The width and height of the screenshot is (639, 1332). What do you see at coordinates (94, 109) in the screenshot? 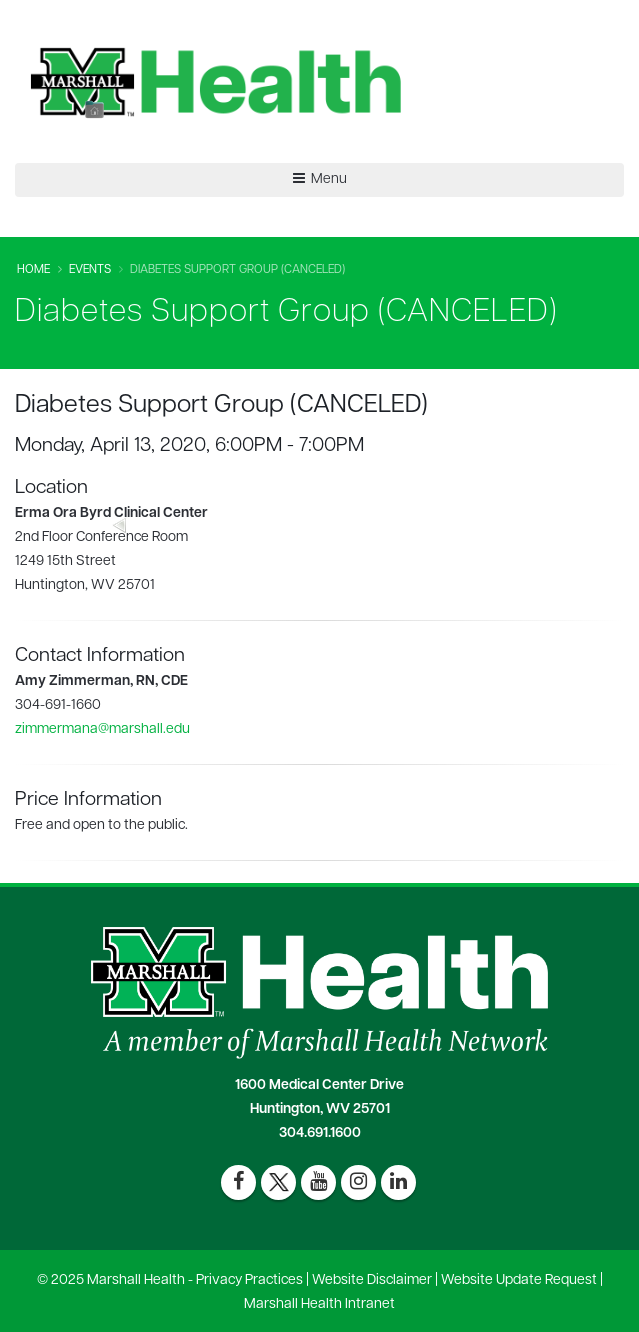
I see `access your home folder or personal files` at bounding box center [94, 109].